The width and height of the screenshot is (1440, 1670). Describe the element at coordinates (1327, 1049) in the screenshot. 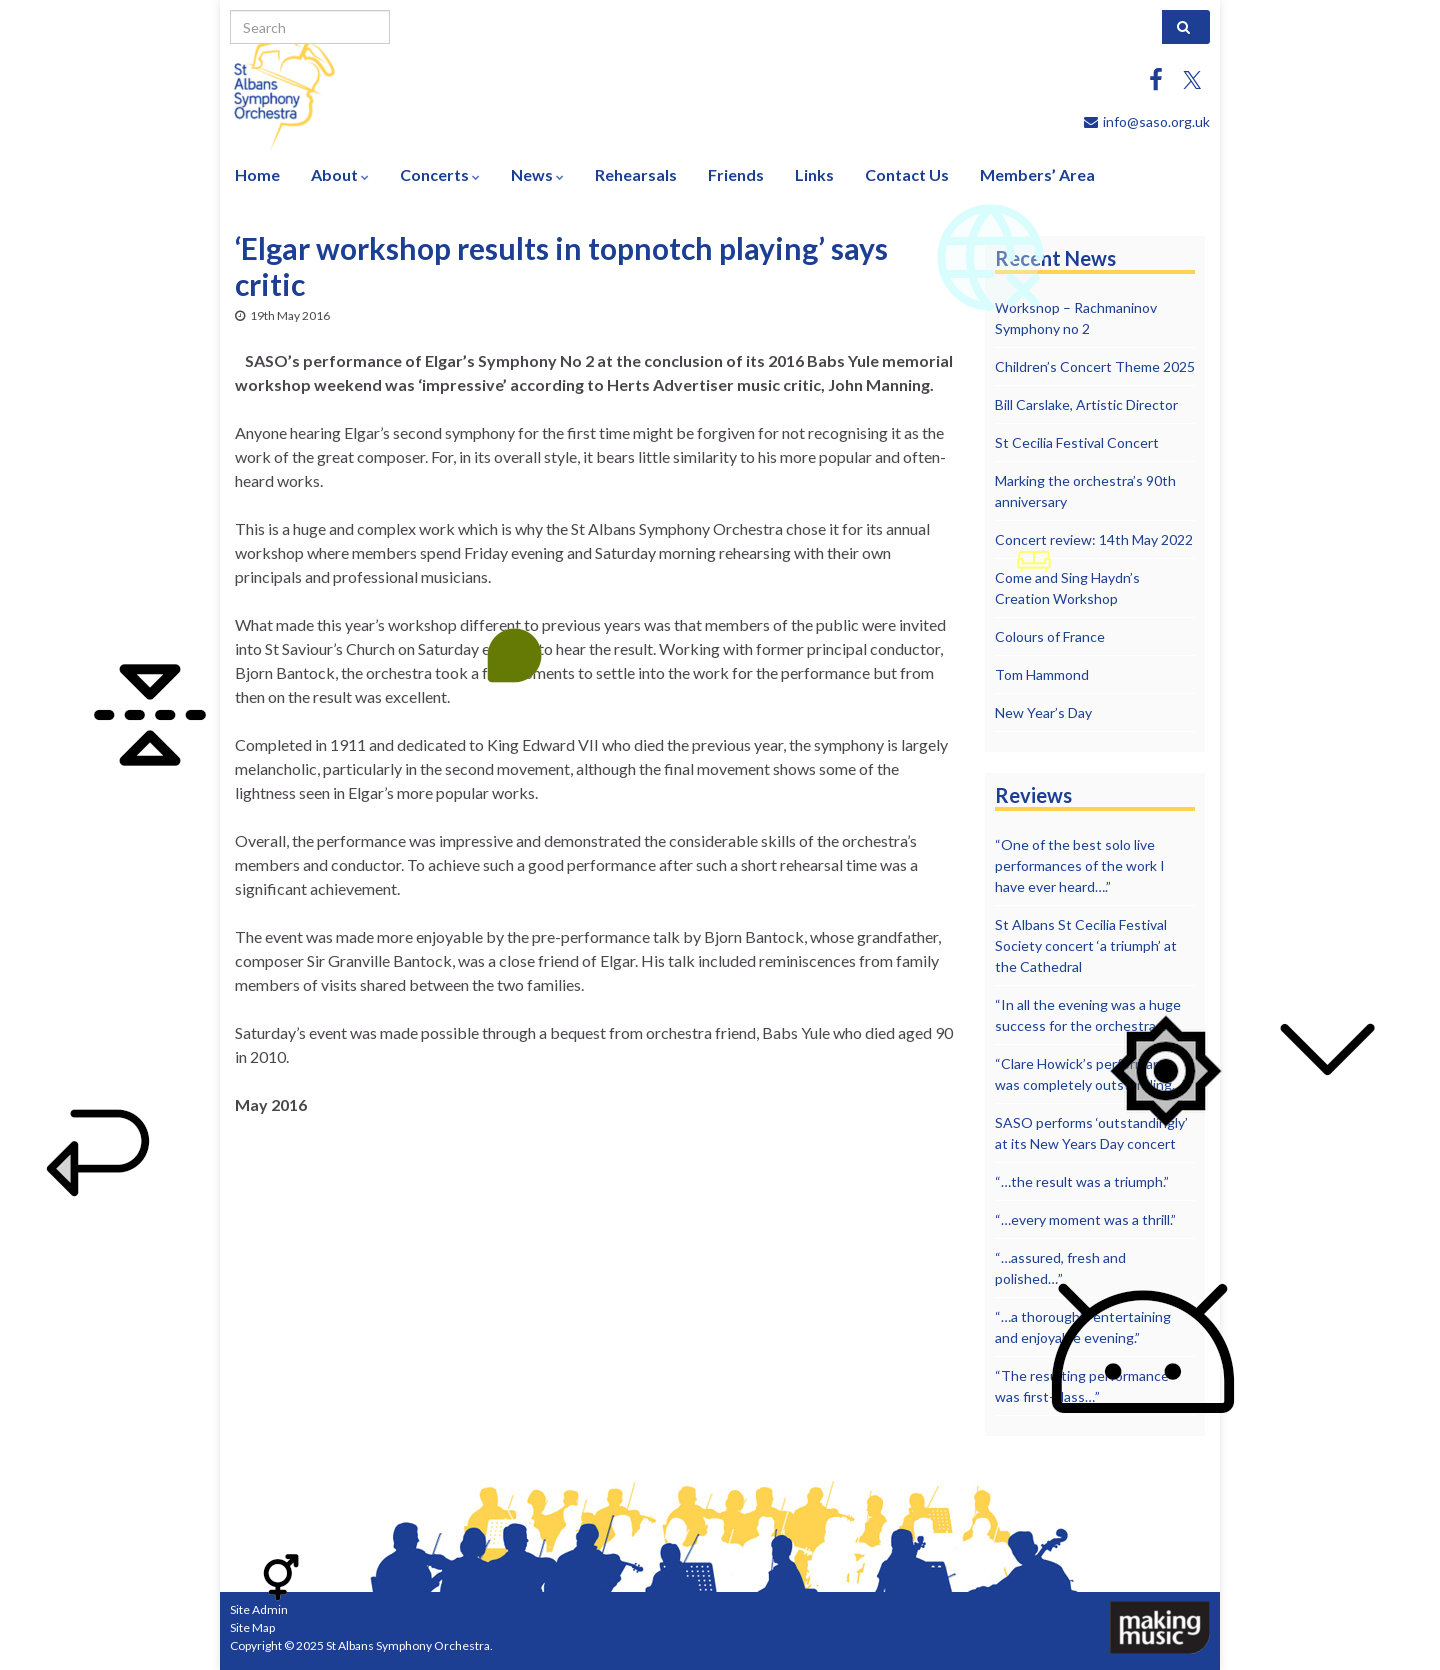

I see `expand a dropdown menu or section` at that location.